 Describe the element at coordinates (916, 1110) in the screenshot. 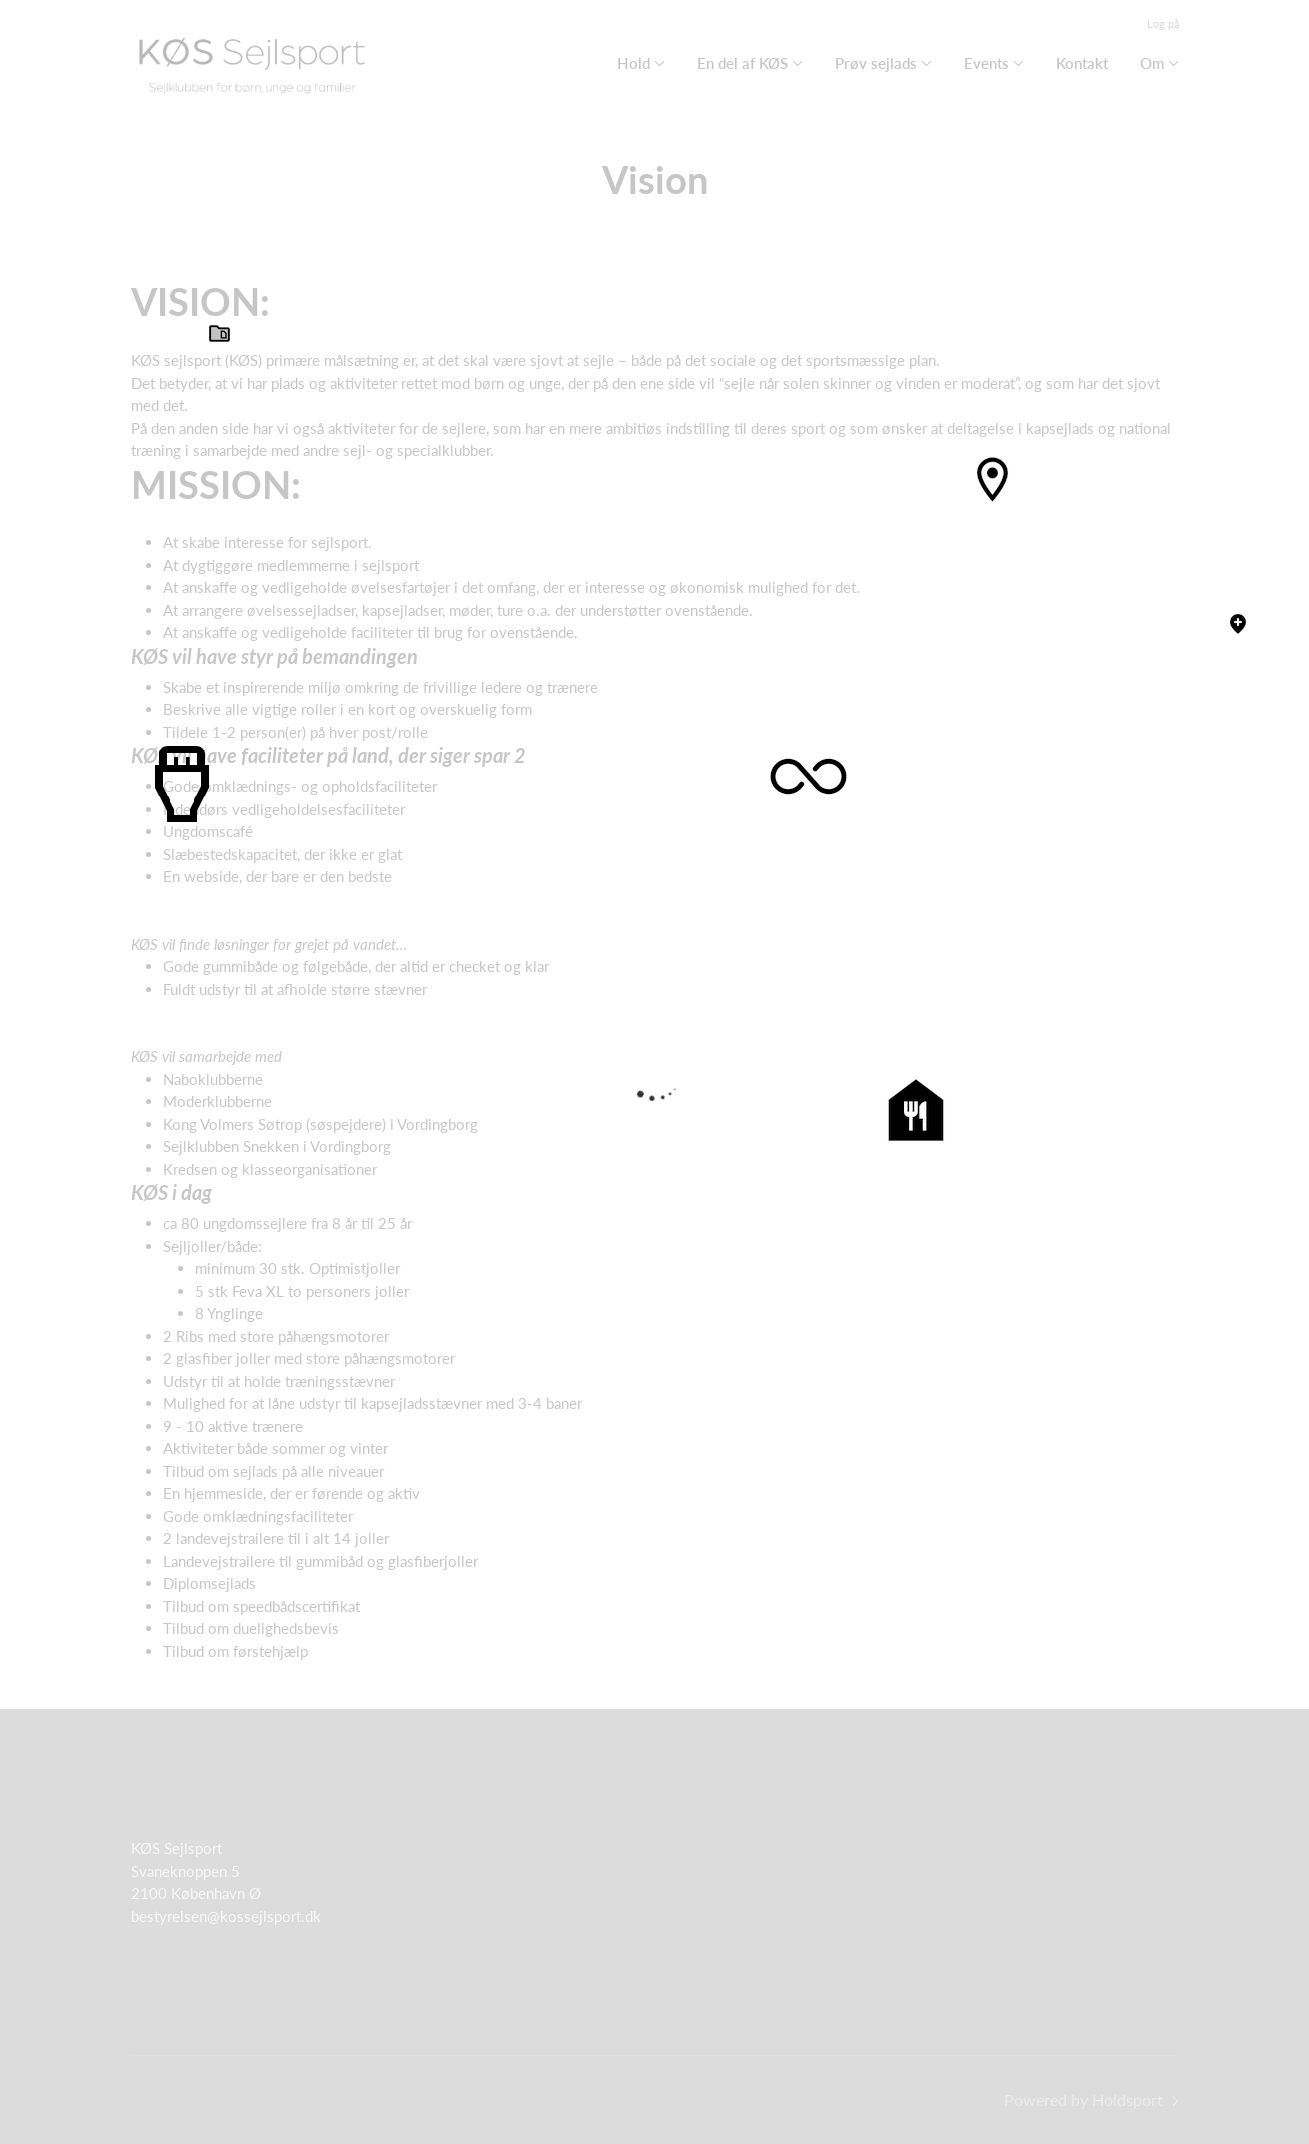

I see `find nearby food banks or food assistance locations` at that location.